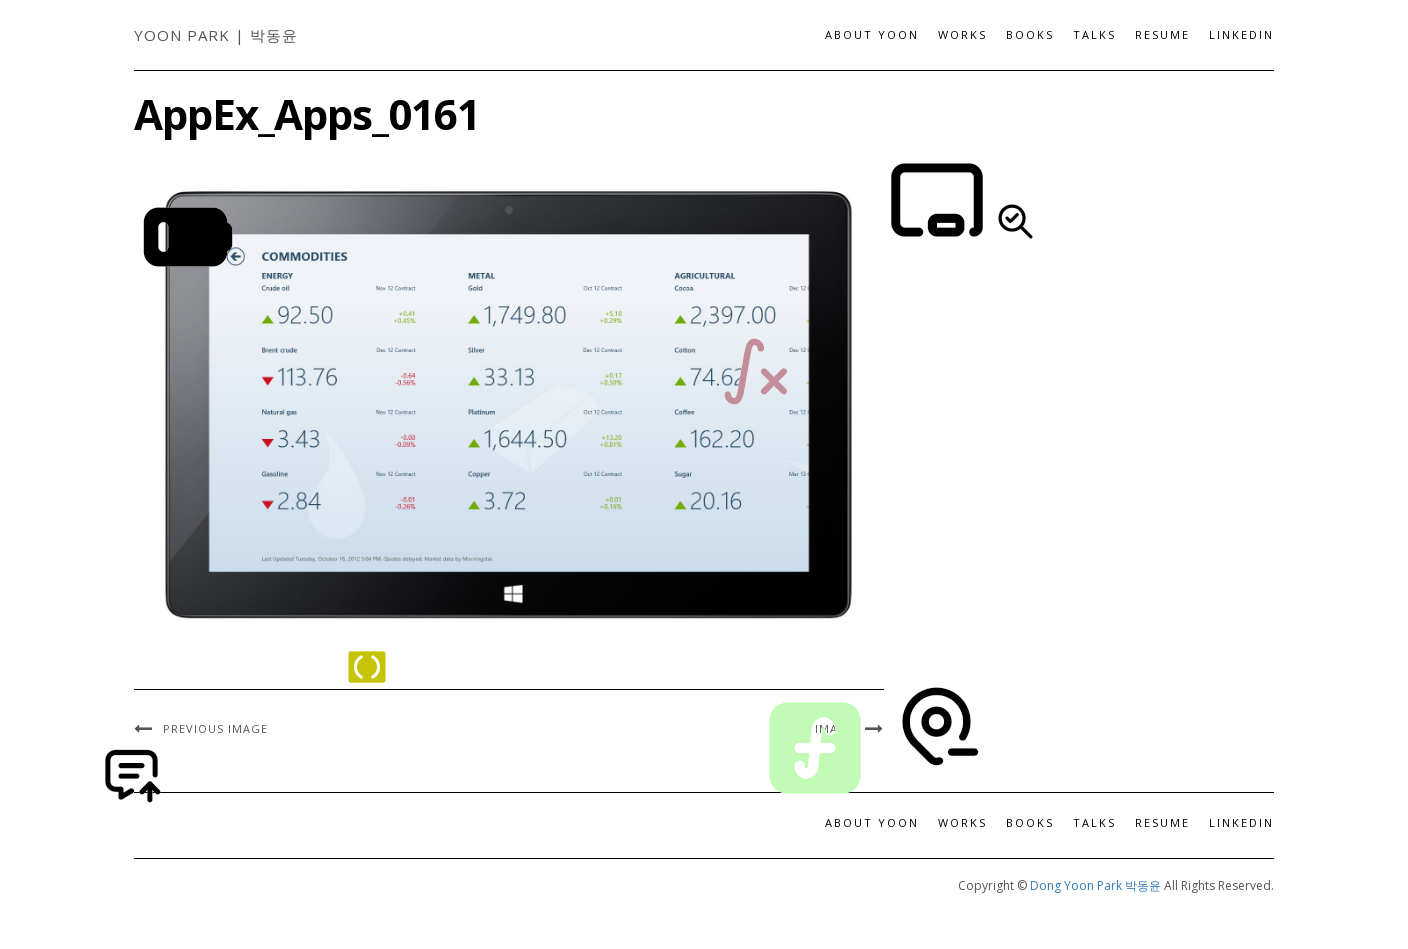 The image size is (1408, 949). Describe the element at coordinates (367, 667) in the screenshot. I see `insert parentheses or brackets in text` at that location.